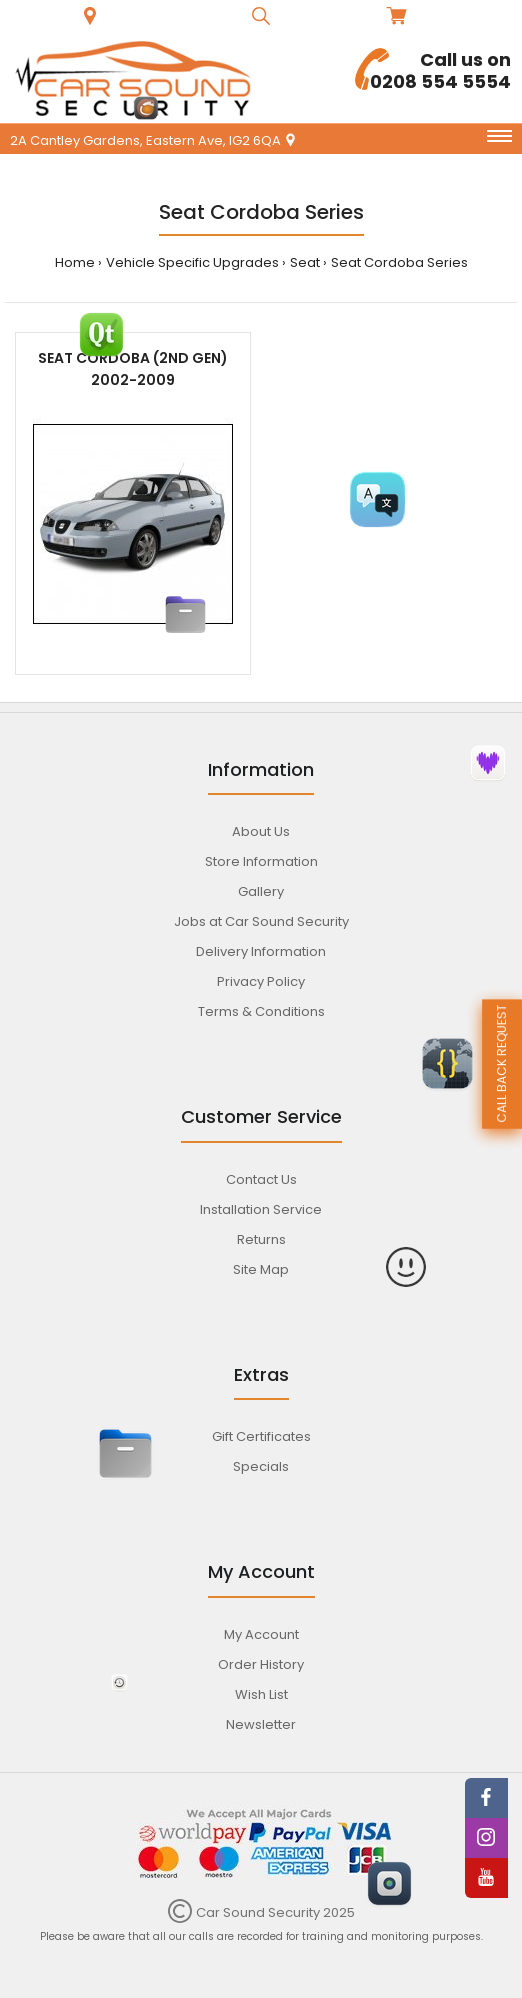 The width and height of the screenshot is (522, 1998). I want to click on open fondo wallpaper app, so click(389, 1883).